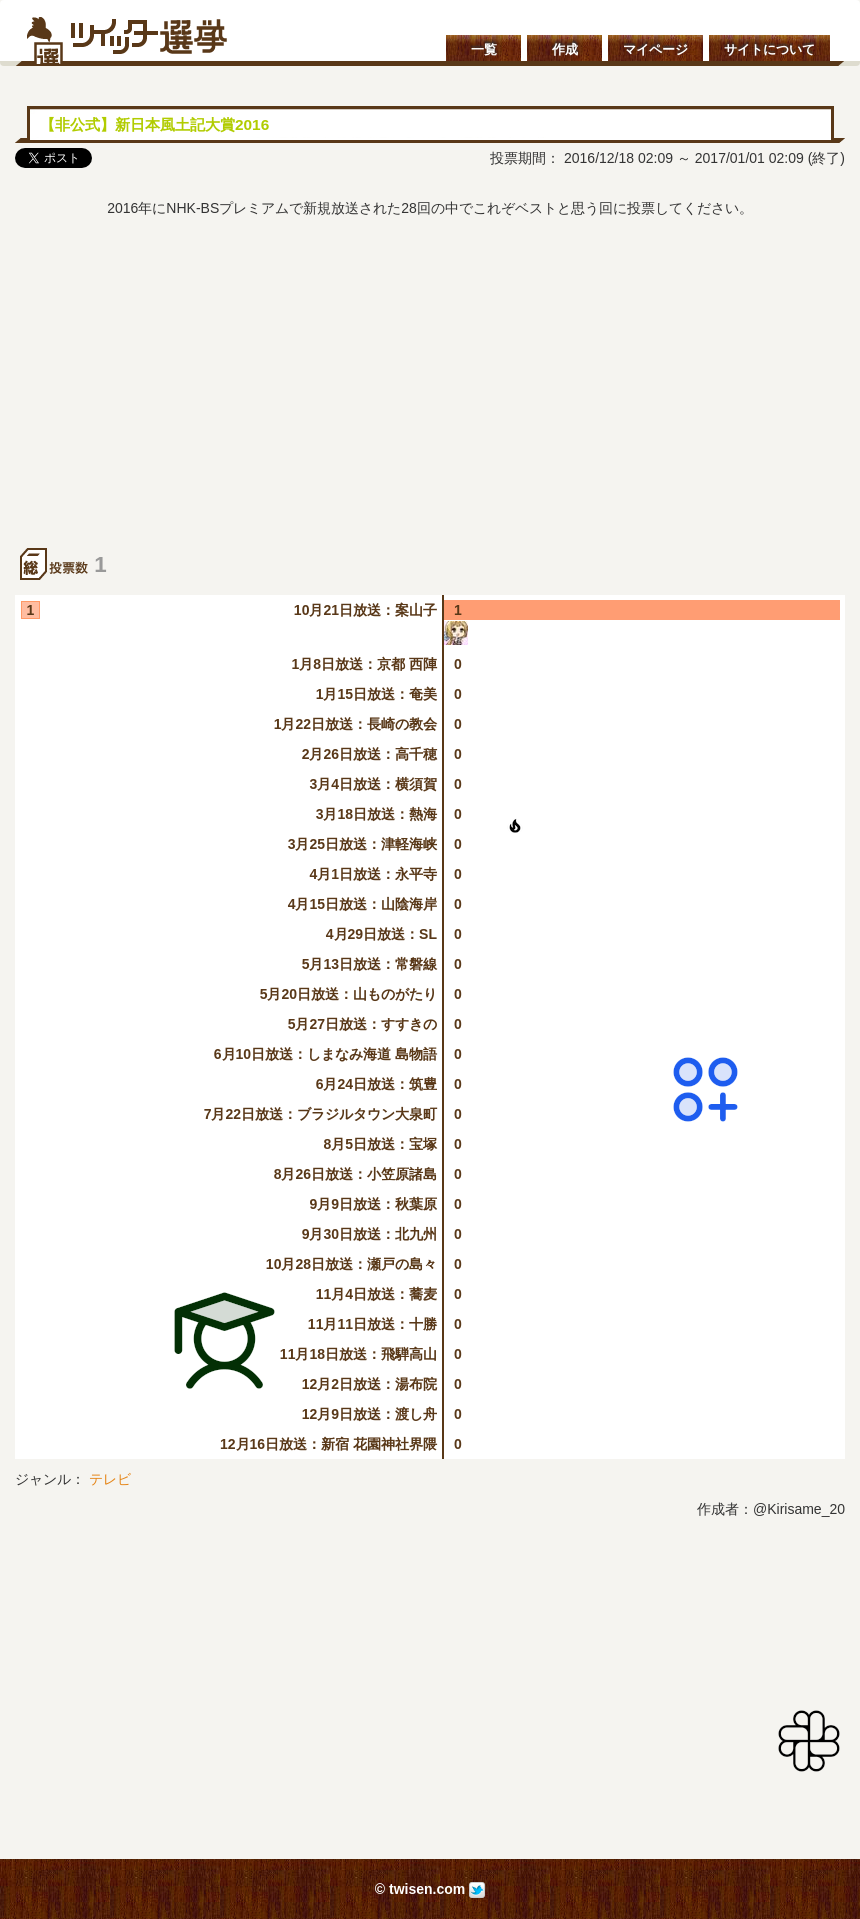 The width and height of the screenshot is (860, 1919). Describe the element at coordinates (705, 1089) in the screenshot. I see `add a new item to a collection` at that location.